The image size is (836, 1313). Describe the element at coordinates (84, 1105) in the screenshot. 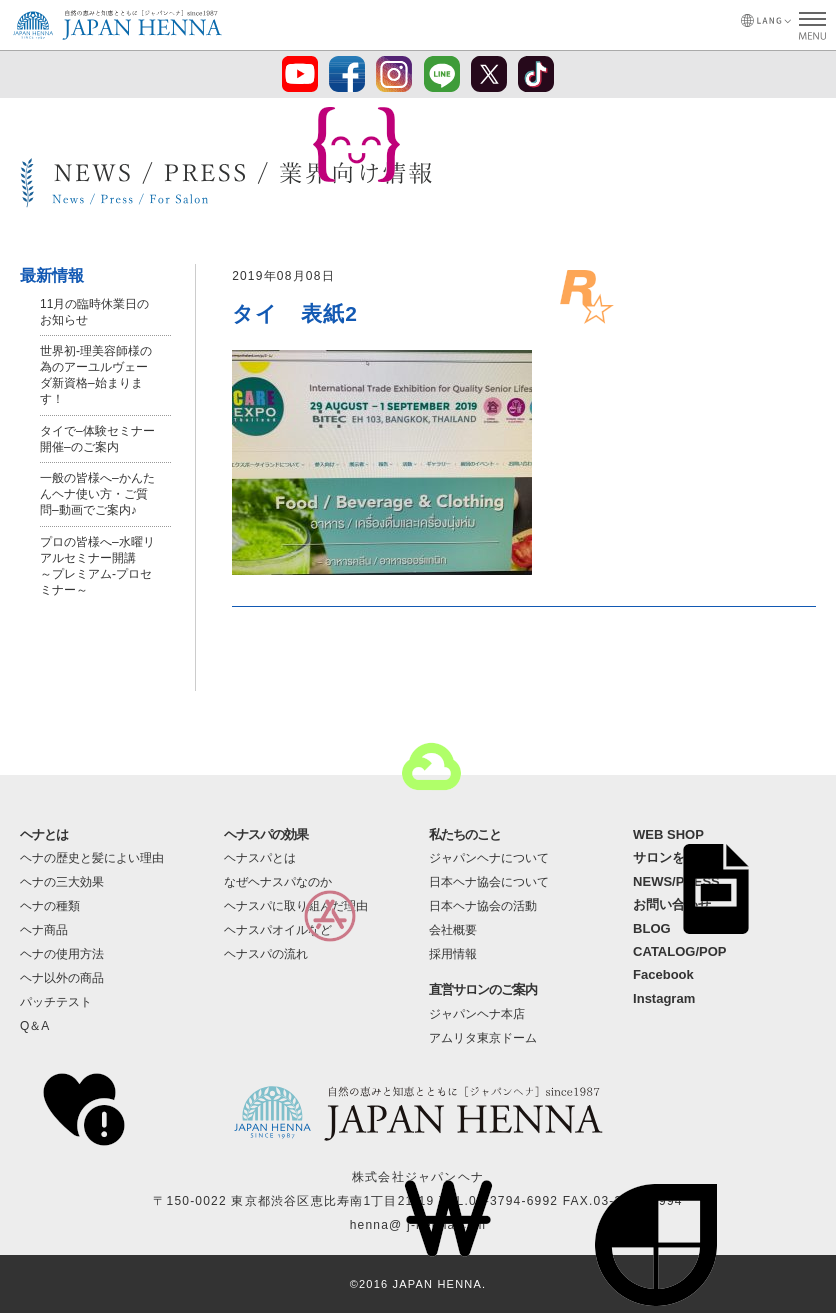

I see `health alert or warning notification` at that location.